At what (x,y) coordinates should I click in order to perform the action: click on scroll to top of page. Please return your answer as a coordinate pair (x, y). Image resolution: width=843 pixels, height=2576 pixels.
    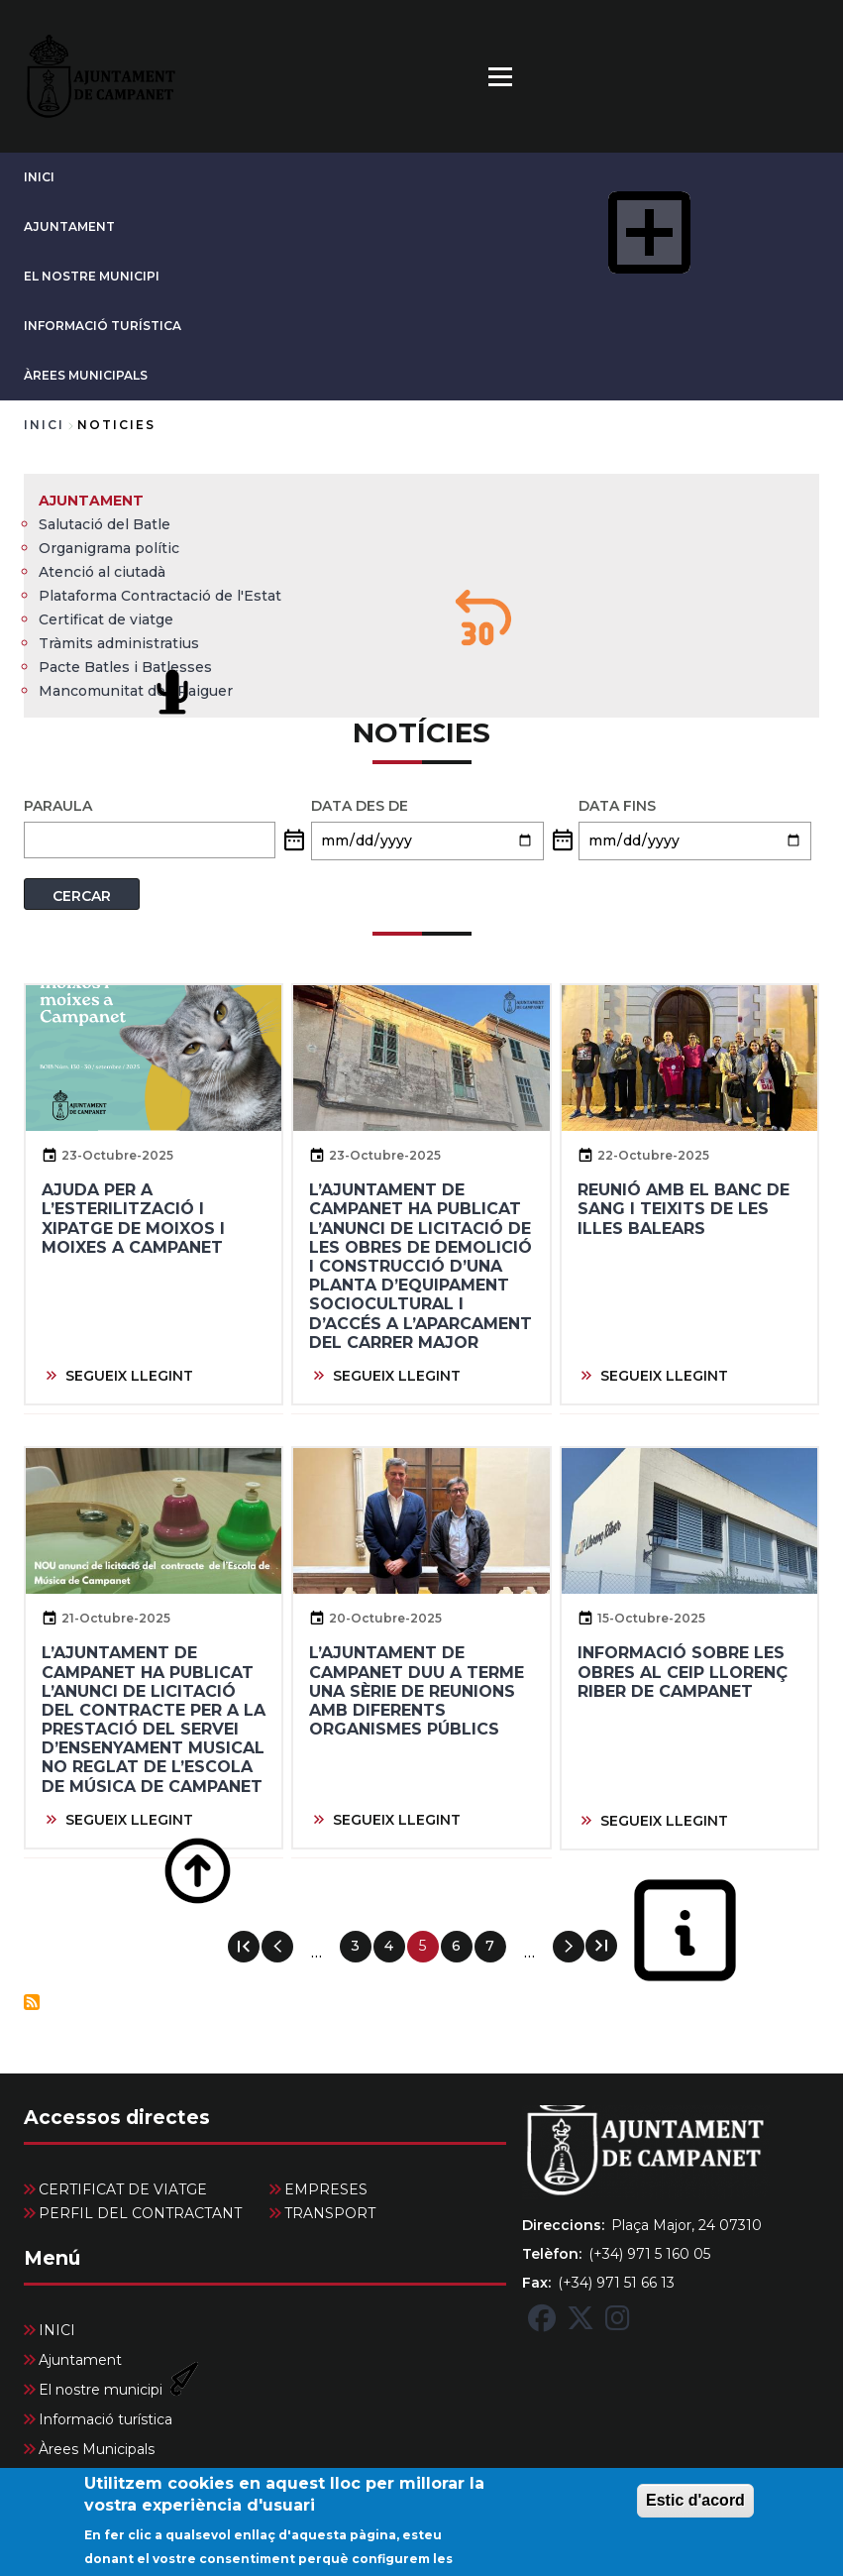
    Looking at the image, I should click on (197, 1870).